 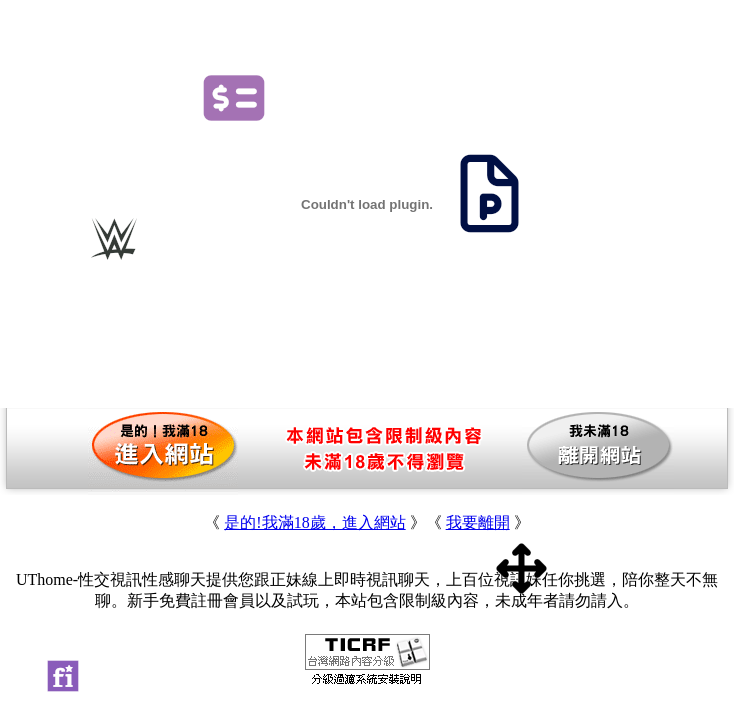 I want to click on fonticons brand logo, so click(x=63, y=676).